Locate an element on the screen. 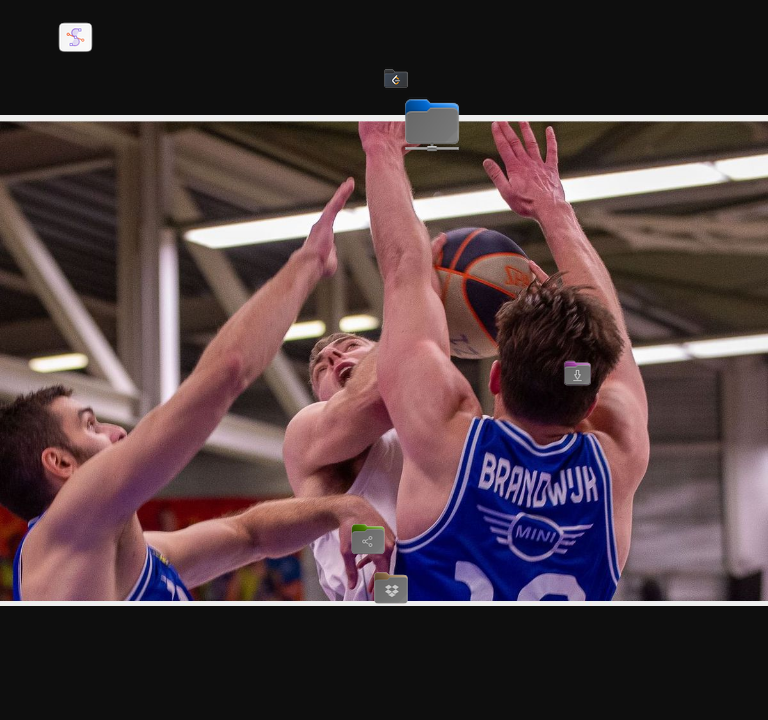  access a remote or network folder is located at coordinates (432, 124).